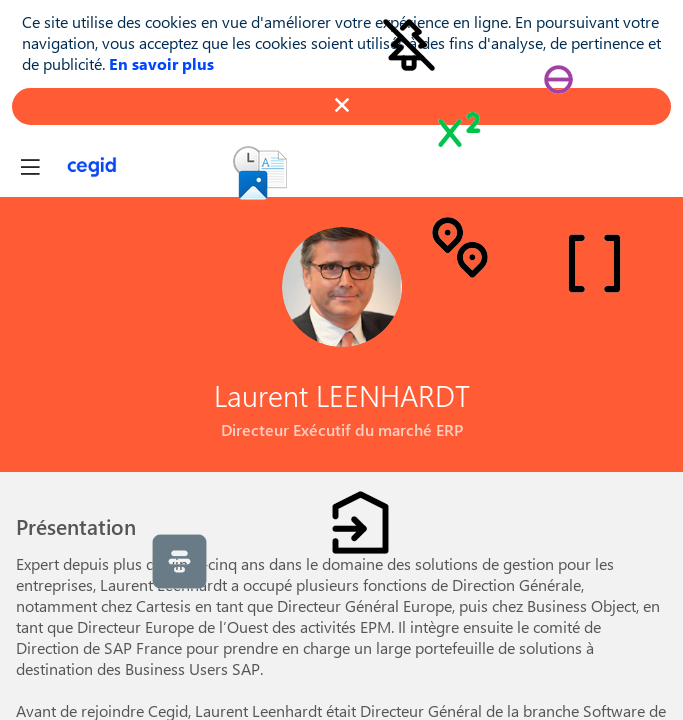 Image resolution: width=683 pixels, height=720 pixels. Describe the element at coordinates (259, 172) in the screenshot. I see `view recently accessed files or documents` at that location.